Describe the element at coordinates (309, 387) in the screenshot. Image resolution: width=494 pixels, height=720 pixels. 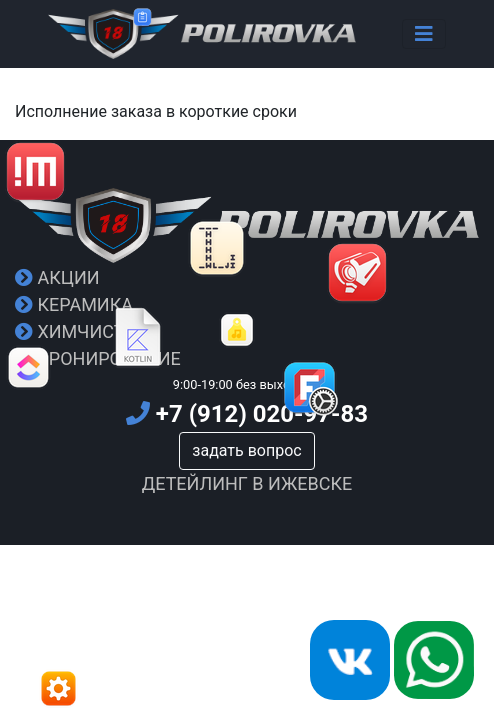
I see `open FreeCAD Link application` at that location.